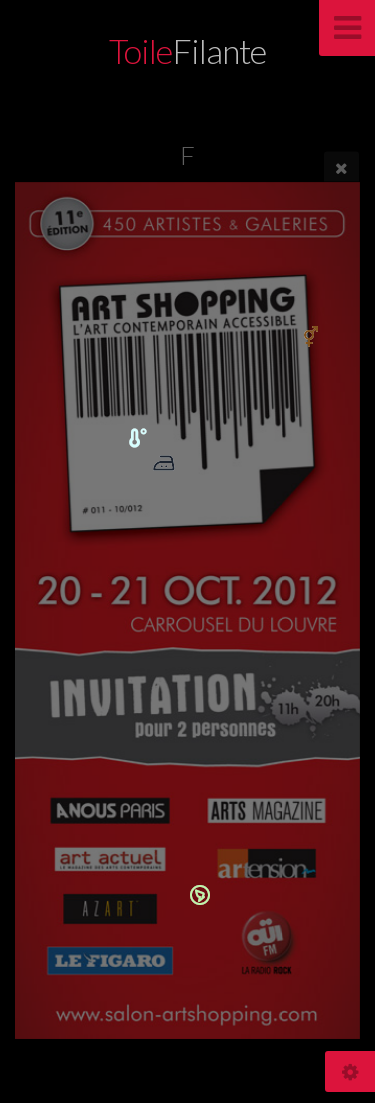 Image resolution: width=375 pixels, height=1103 pixels. What do you see at coordinates (137, 438) in the screenshot?
I see `indicates high temperature reading` at bounding box center [137, 438].